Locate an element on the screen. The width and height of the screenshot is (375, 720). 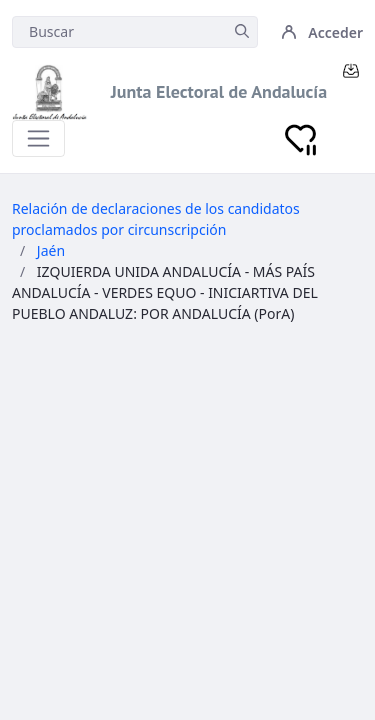
download message to inbox is located at coordinates (351, 71).